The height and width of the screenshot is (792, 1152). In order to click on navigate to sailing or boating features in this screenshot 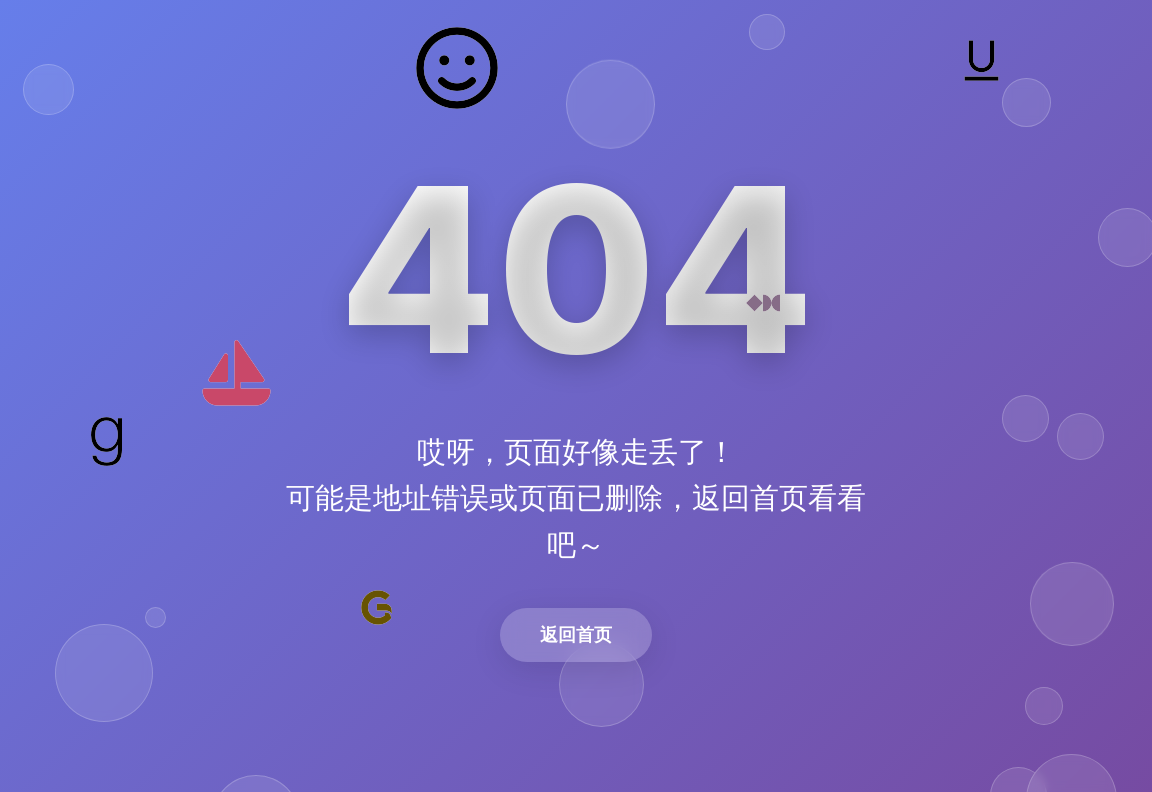, I will do `click(236, 371)`.